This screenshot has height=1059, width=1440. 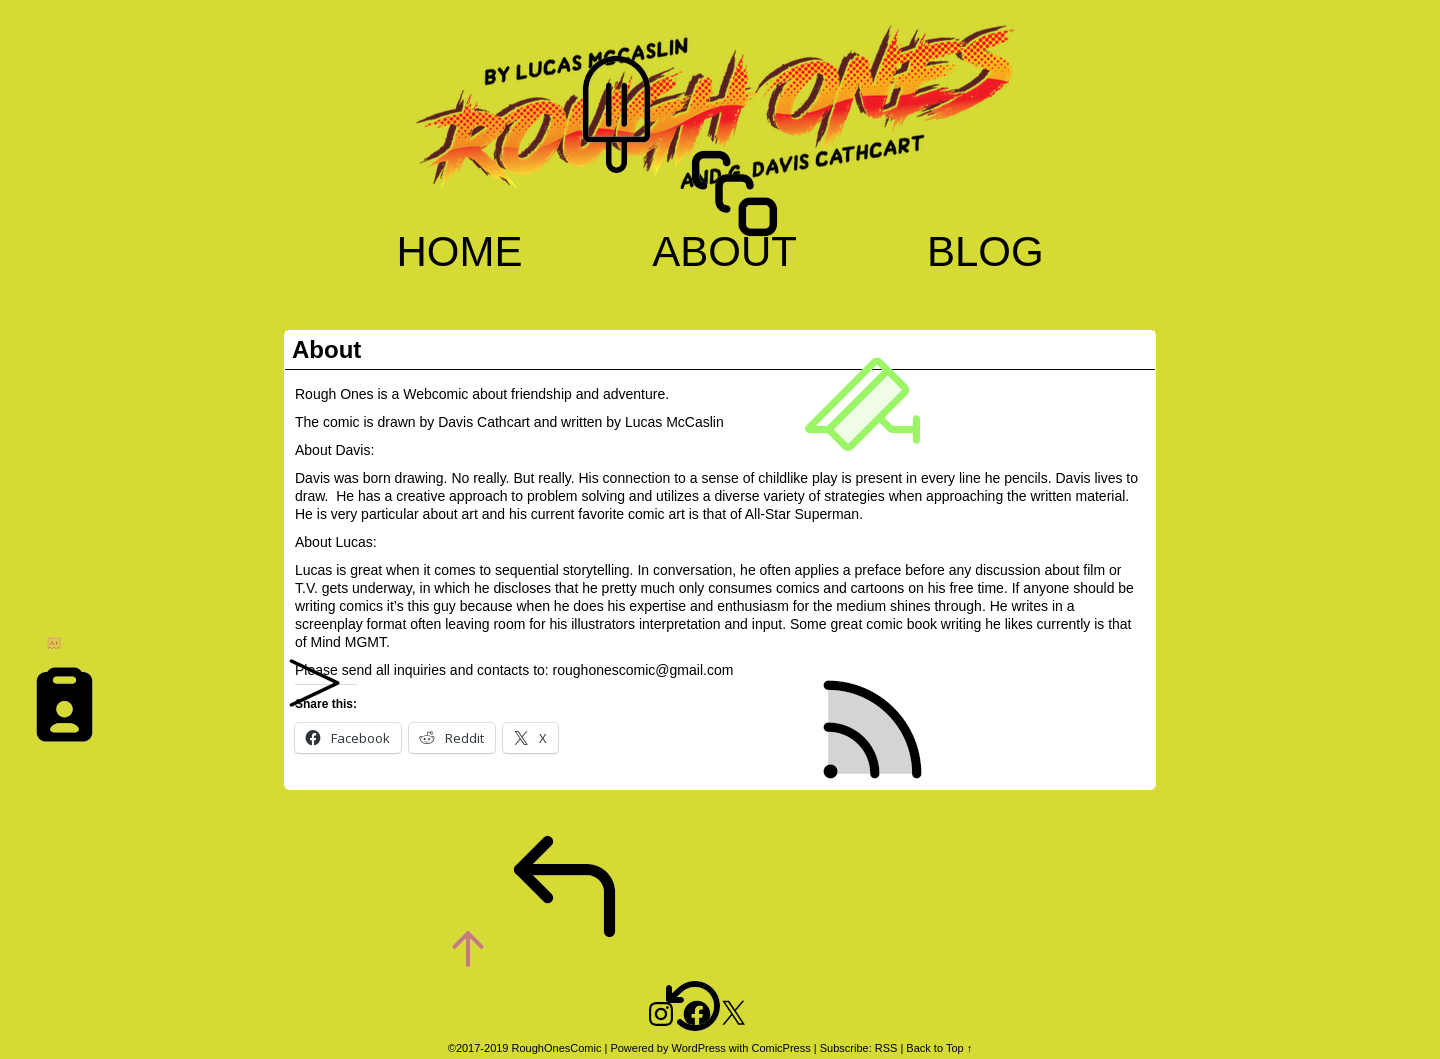 What do you see at coordinates (734, 193) in the screenshot?
I see `view stacked layers or cards` at bounding box center [734, 193].